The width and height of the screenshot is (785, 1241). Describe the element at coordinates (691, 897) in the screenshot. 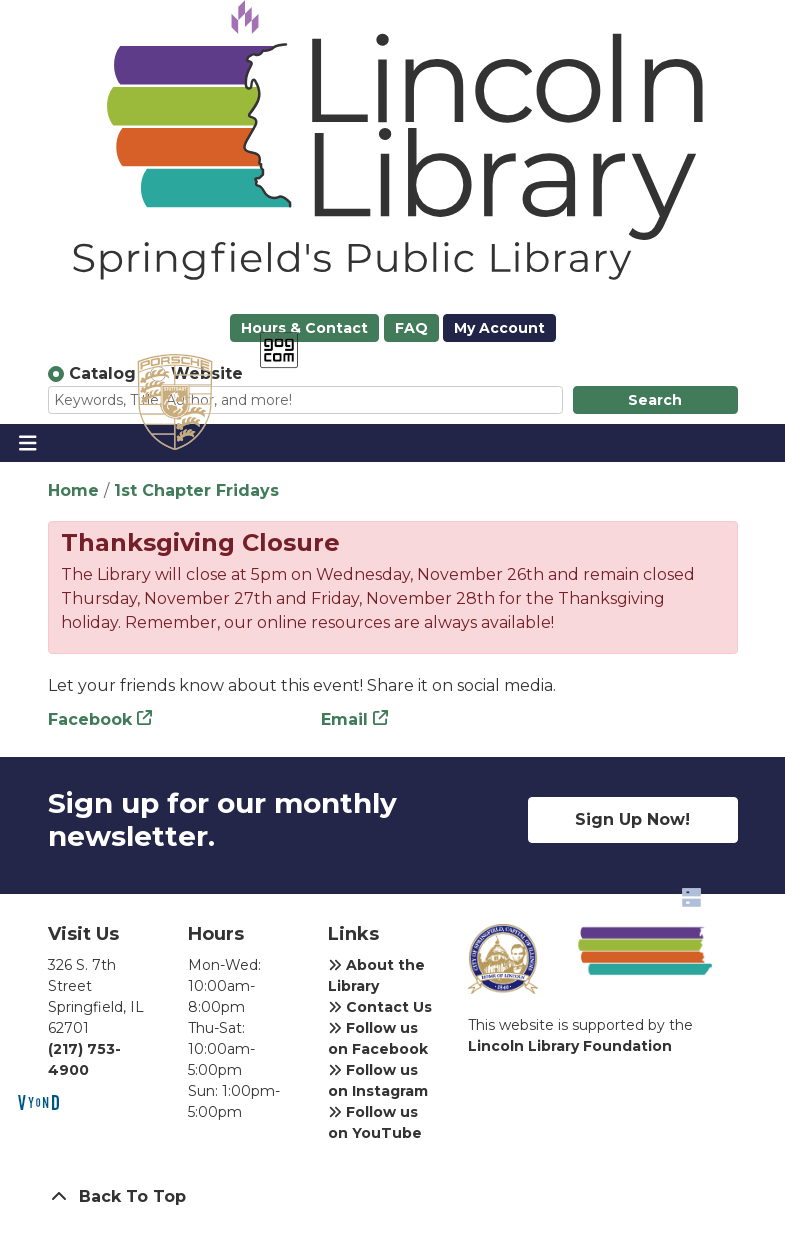

I see `access server settings or management` at that location.